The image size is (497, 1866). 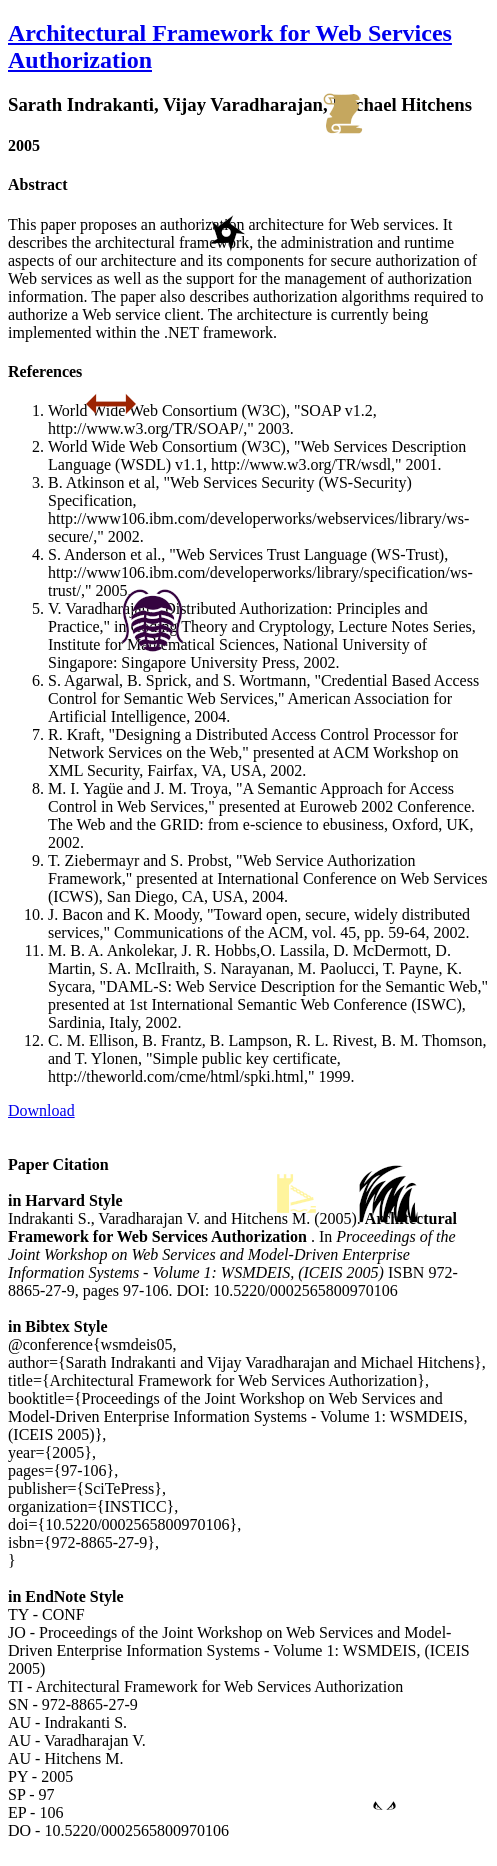 I want to click on flip image horizontally, so click(x=111, y=404).